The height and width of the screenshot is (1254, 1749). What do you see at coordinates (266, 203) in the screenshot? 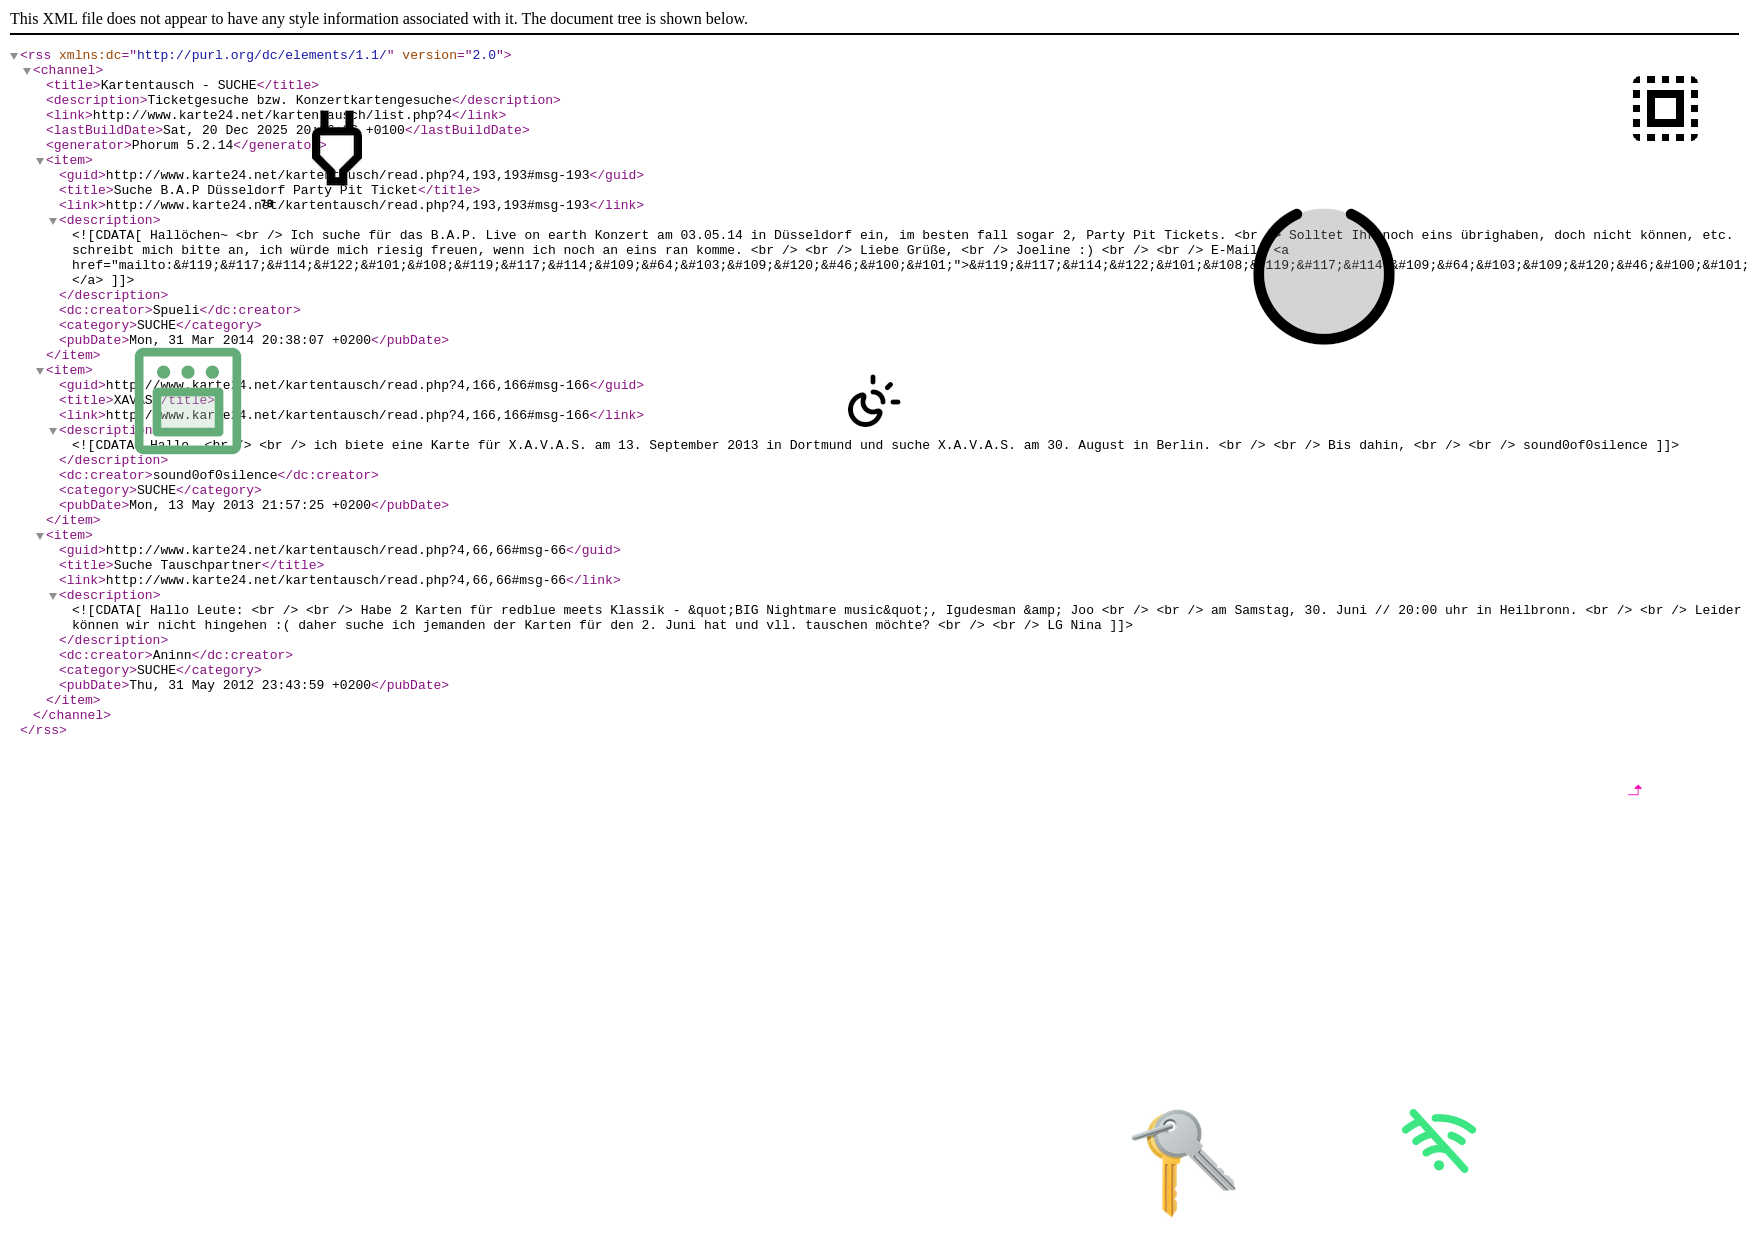
I see `indicates item number 78 in a list or sequence` at bounding box center [266, 203].